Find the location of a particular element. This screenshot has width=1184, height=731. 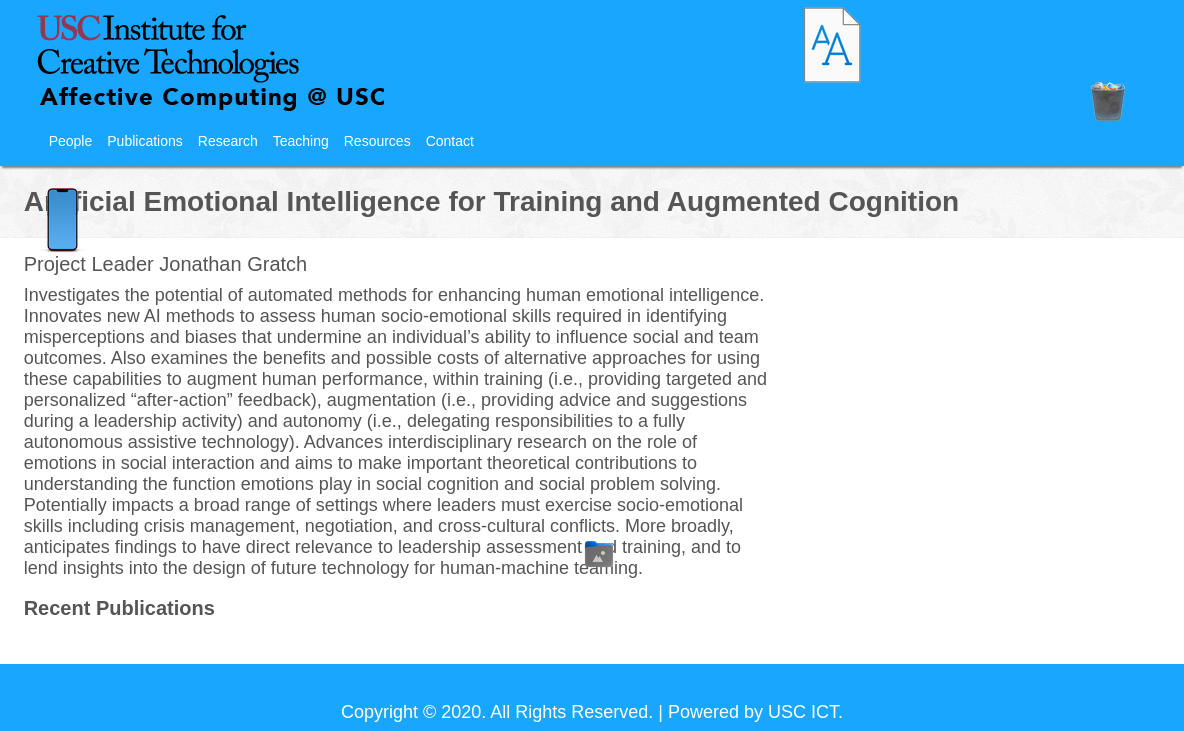

open trash to view deleted files is located at coordinates (1108, 102).